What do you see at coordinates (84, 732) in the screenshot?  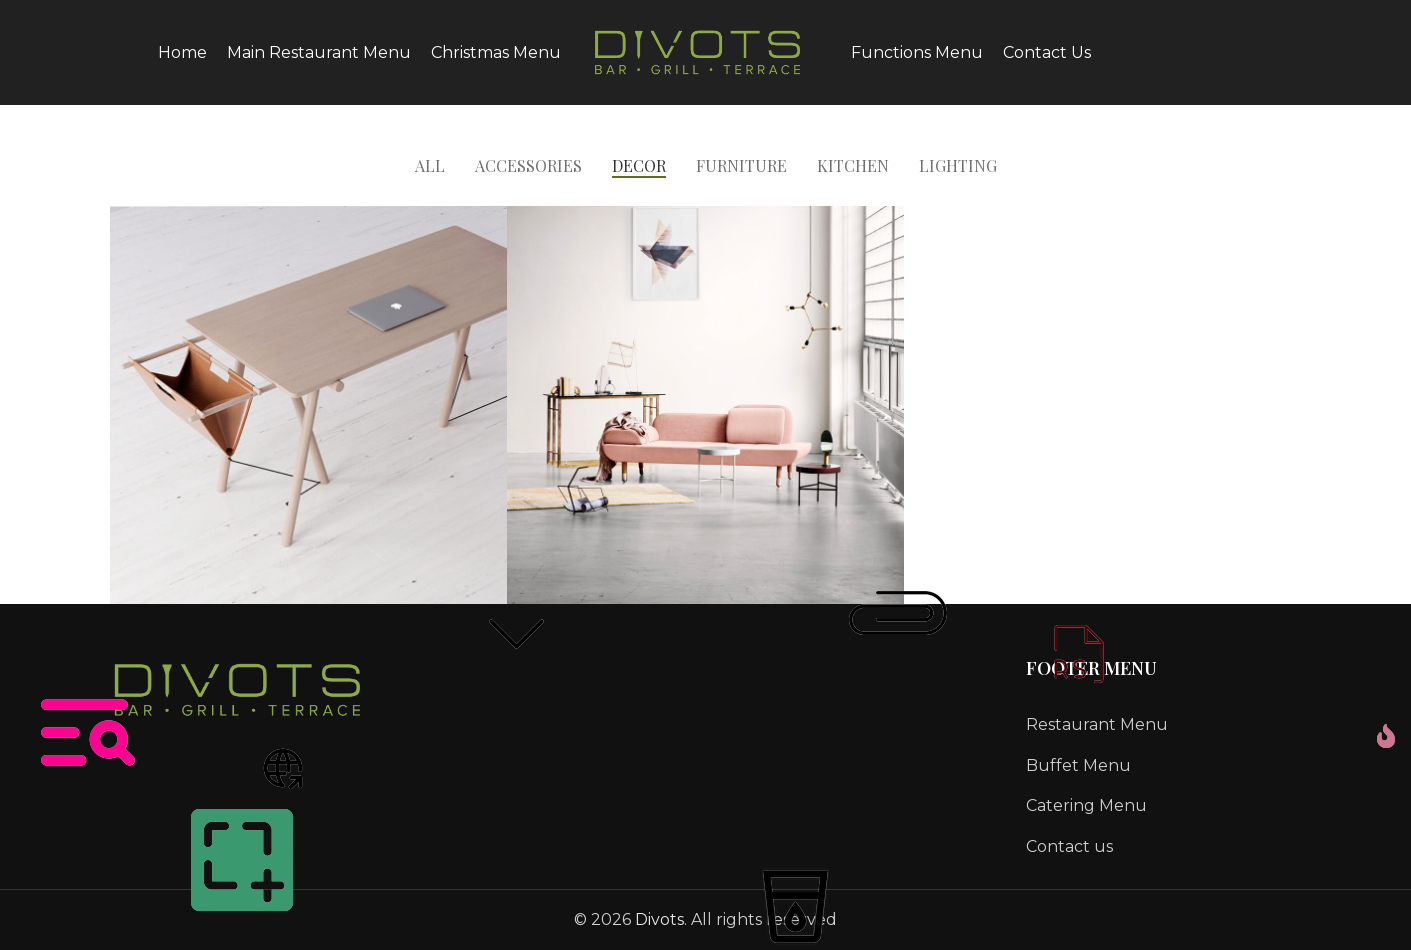 I see `search within a list` at bounding box center [84, 732].